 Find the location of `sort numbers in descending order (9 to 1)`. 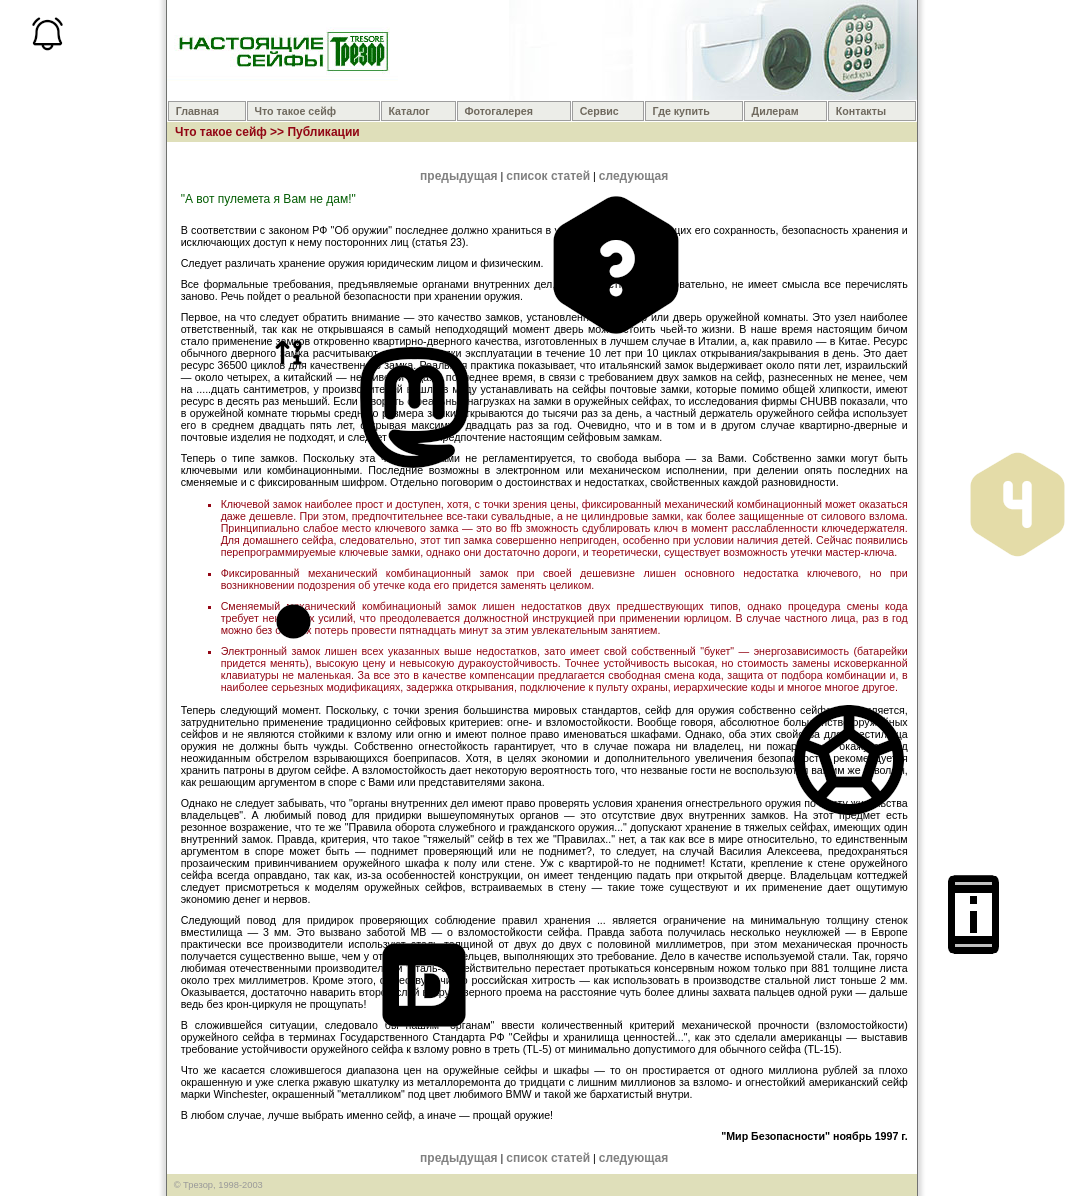

sort numbers in descending order (9 to 1) is located at coordinates (289, 352).